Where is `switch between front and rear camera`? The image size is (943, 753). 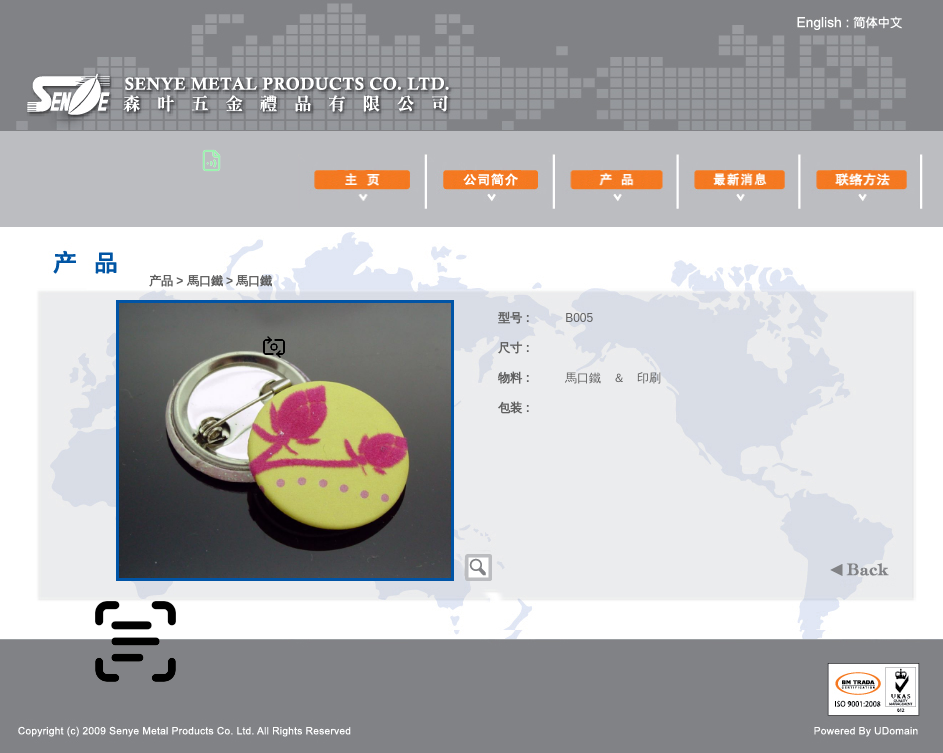 switch between front and rear camera is located at coordinates (274, 347).